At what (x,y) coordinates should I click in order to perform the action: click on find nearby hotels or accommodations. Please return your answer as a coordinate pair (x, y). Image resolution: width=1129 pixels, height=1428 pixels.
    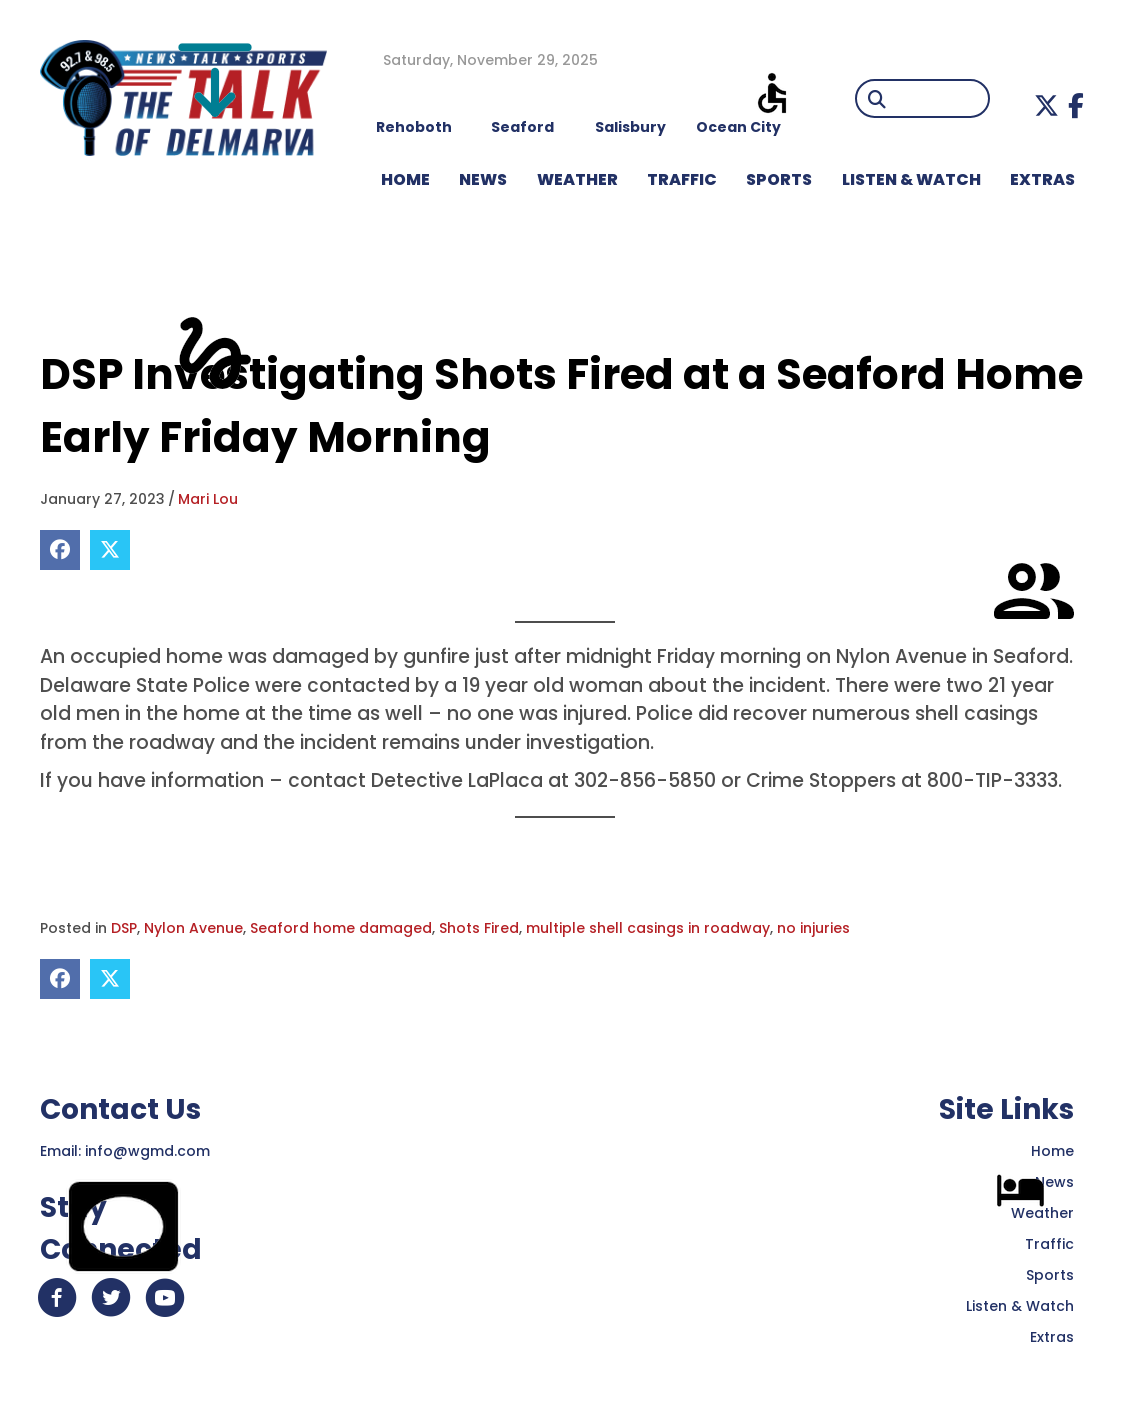
    Looking at the image, I should click on (1020, 1189).